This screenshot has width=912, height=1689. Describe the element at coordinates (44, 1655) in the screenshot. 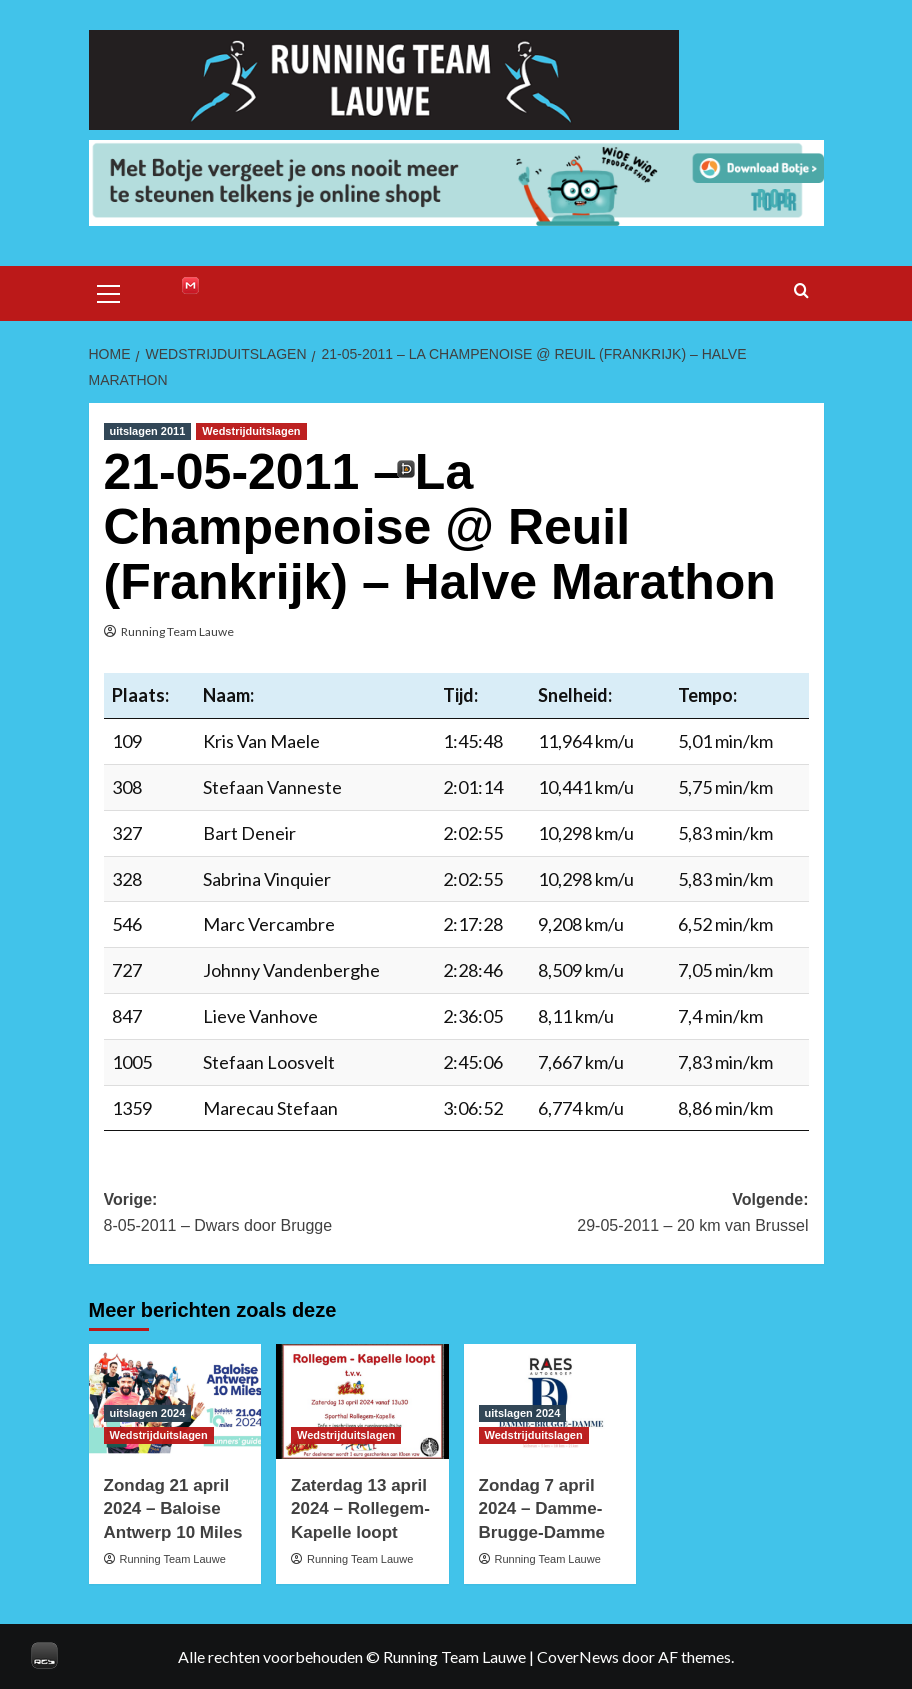

I see `open gsequencer audio sequencer application` at that location.